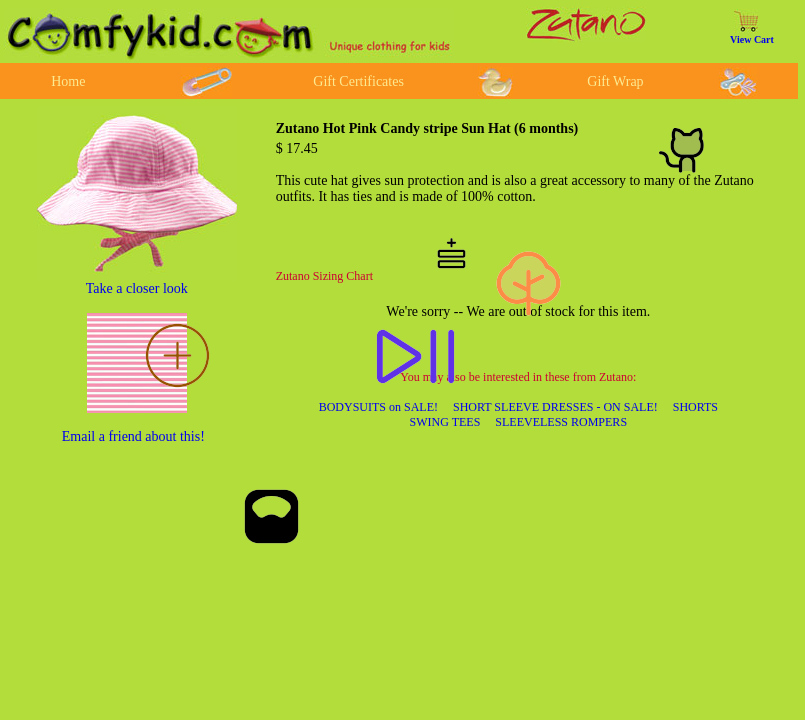 The width and height of the screenshot is (805, 720). I want to click on add a new row at the top, so click(451, 255).